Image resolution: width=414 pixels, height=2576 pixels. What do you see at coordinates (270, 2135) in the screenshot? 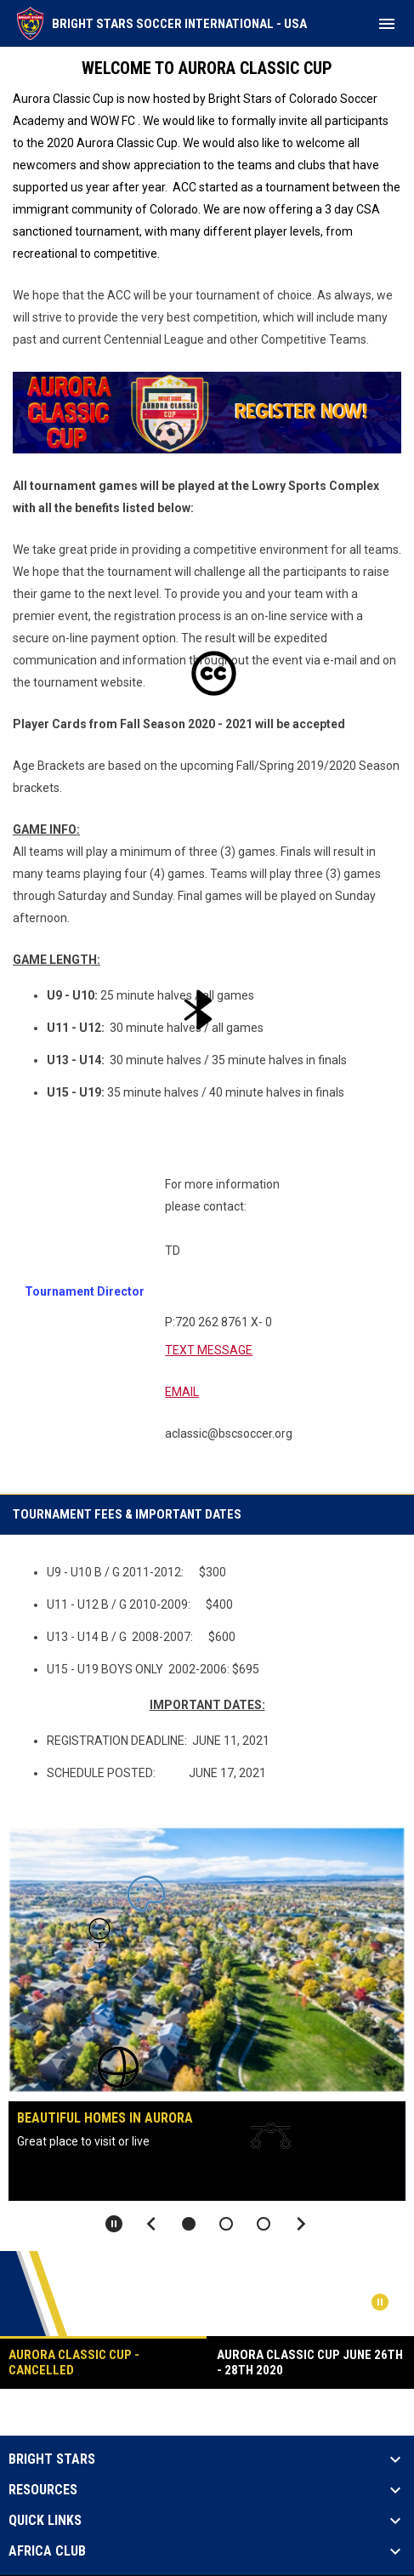
I see `edit vector path or bezier curve` at bounding box center [270, 2135].